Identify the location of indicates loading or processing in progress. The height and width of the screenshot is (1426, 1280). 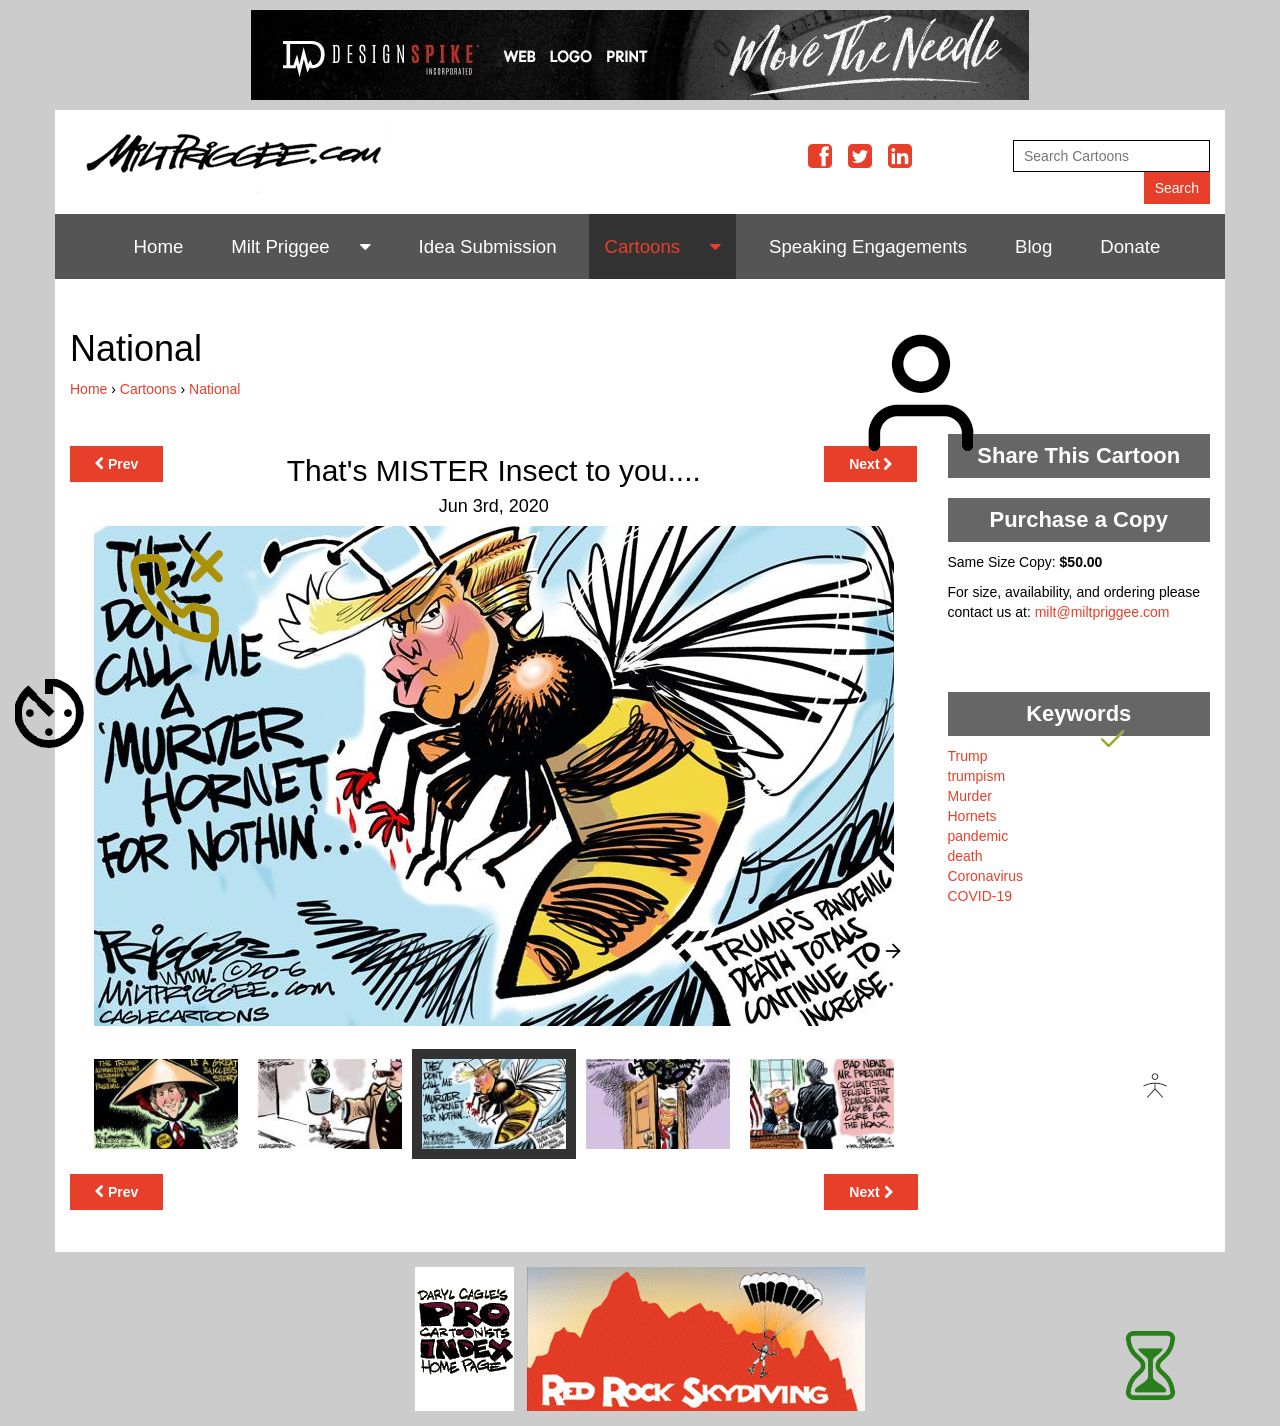
(1150, 1365).